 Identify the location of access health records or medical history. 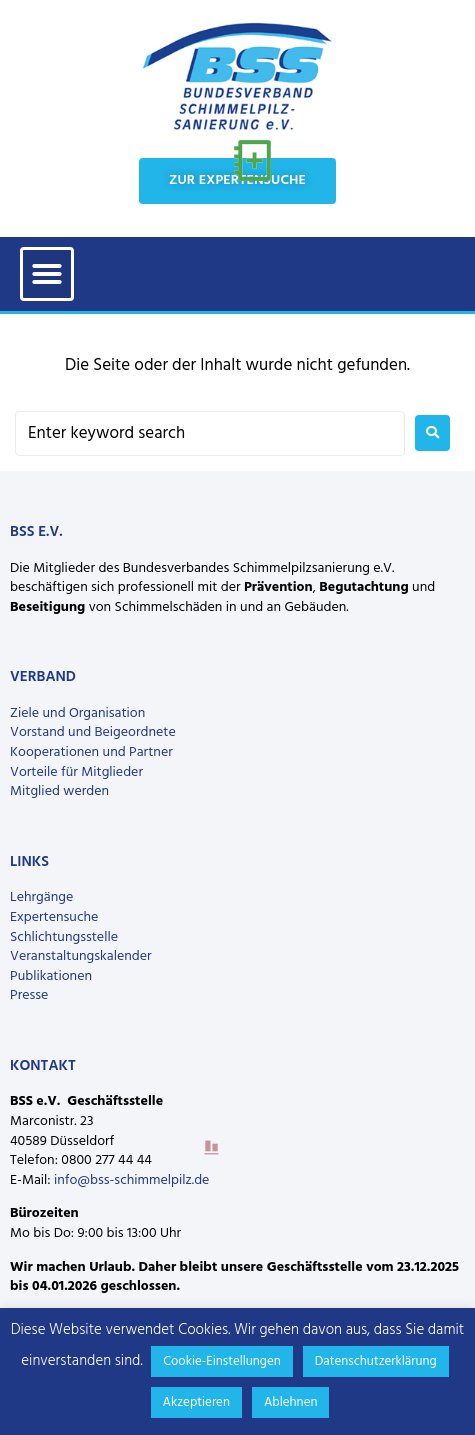
(252, 160).